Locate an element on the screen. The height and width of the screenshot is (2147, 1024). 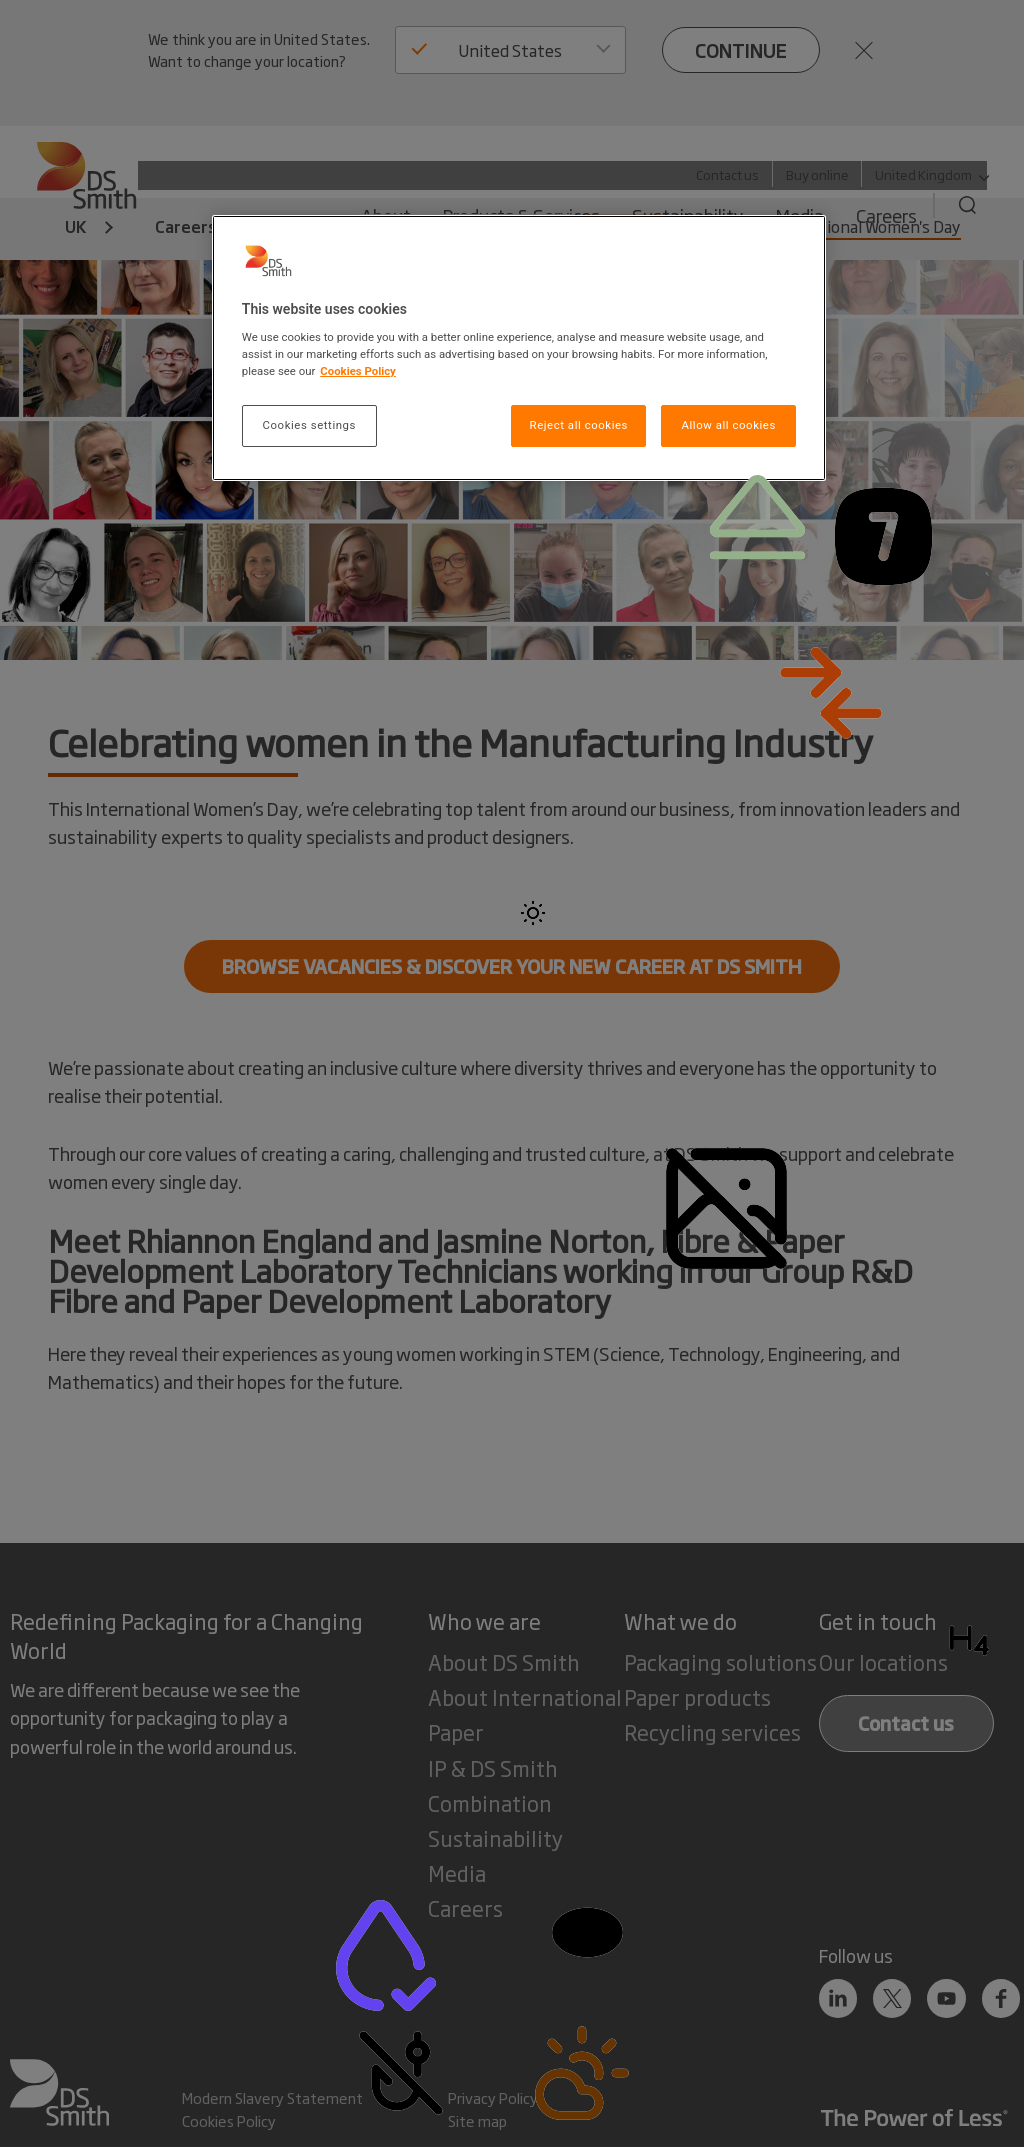
indicates item number 7 in a list or sequence is located at coordinates (883, 536).